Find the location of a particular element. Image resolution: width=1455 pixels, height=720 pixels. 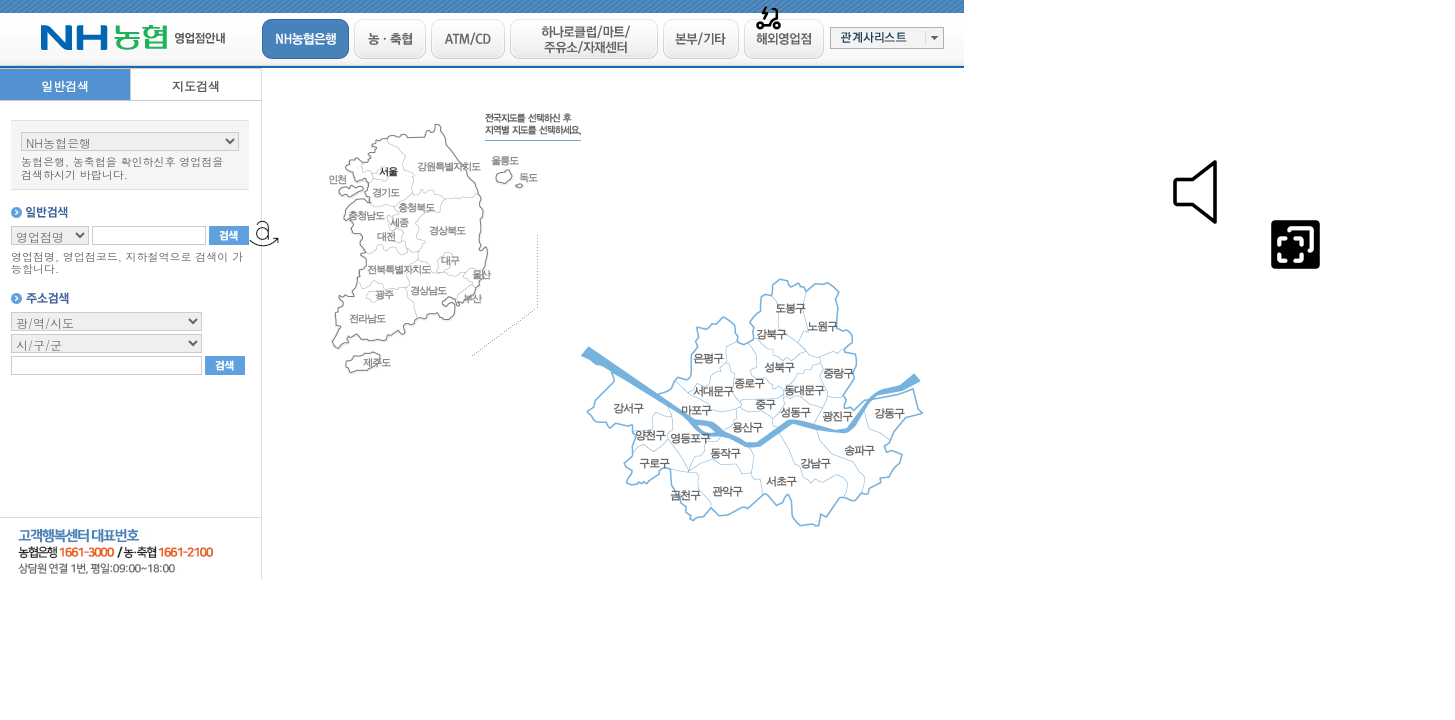

bring selection to front layer is located at coordinates (1295, 244).